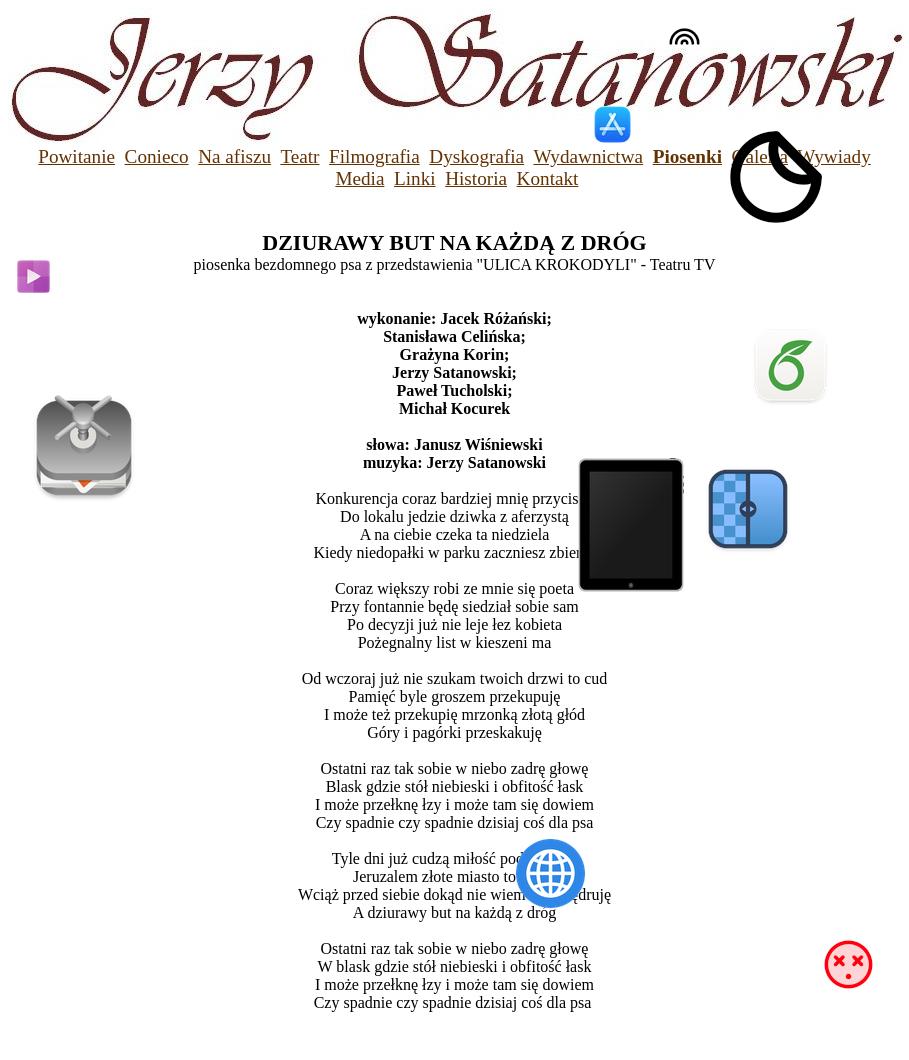 The width and height of the screenshot is (909, 1060). I want to click on open Curtail image compression app, so click(84, 448).